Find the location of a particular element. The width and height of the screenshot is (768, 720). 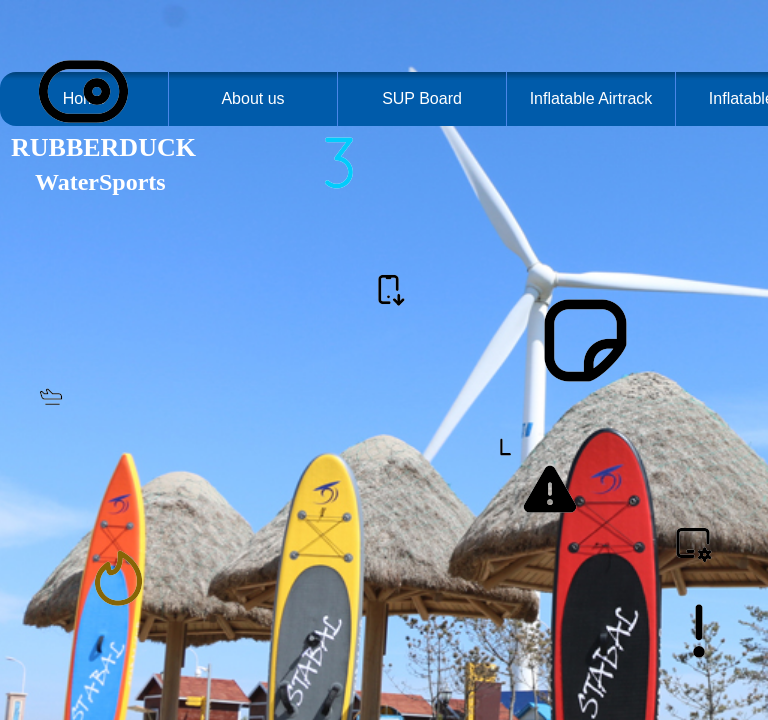

indicates a warning or alert requiring attention is located at coordinates (699, 631).